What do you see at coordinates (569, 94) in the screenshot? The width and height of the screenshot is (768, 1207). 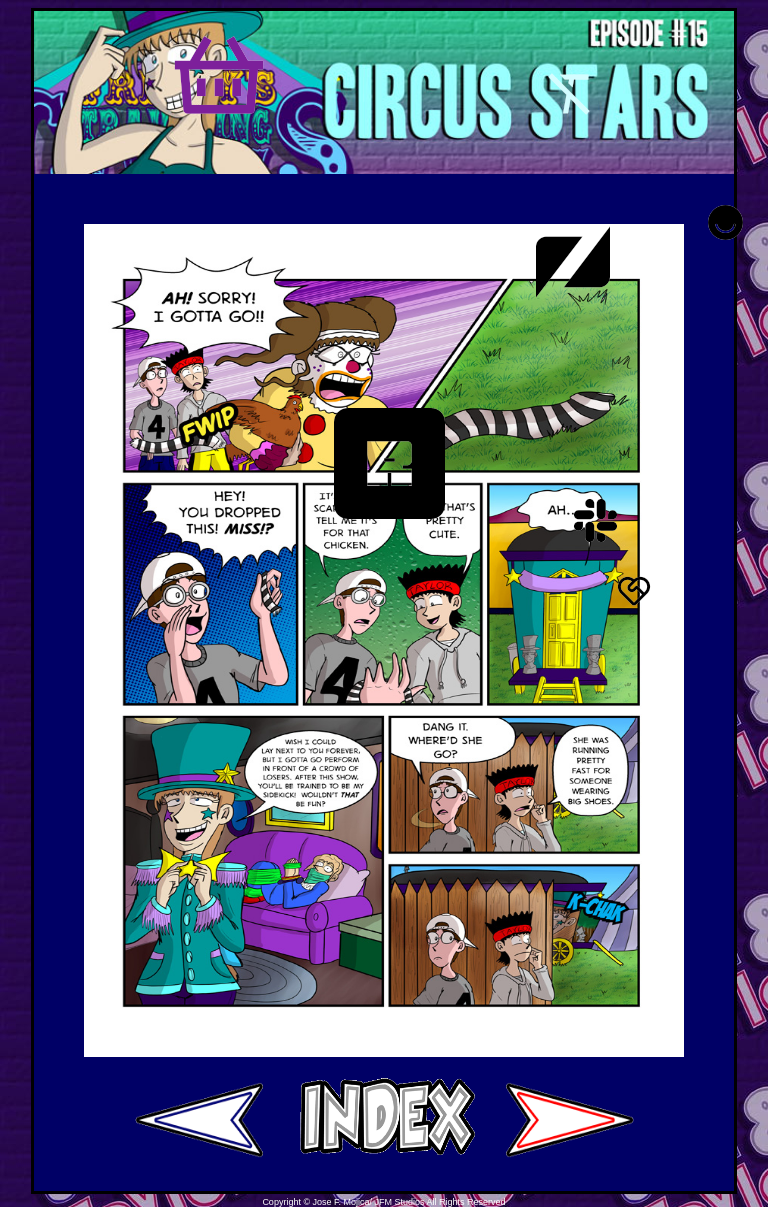 I see `clear text formatting` at bounding box center [569, 94].